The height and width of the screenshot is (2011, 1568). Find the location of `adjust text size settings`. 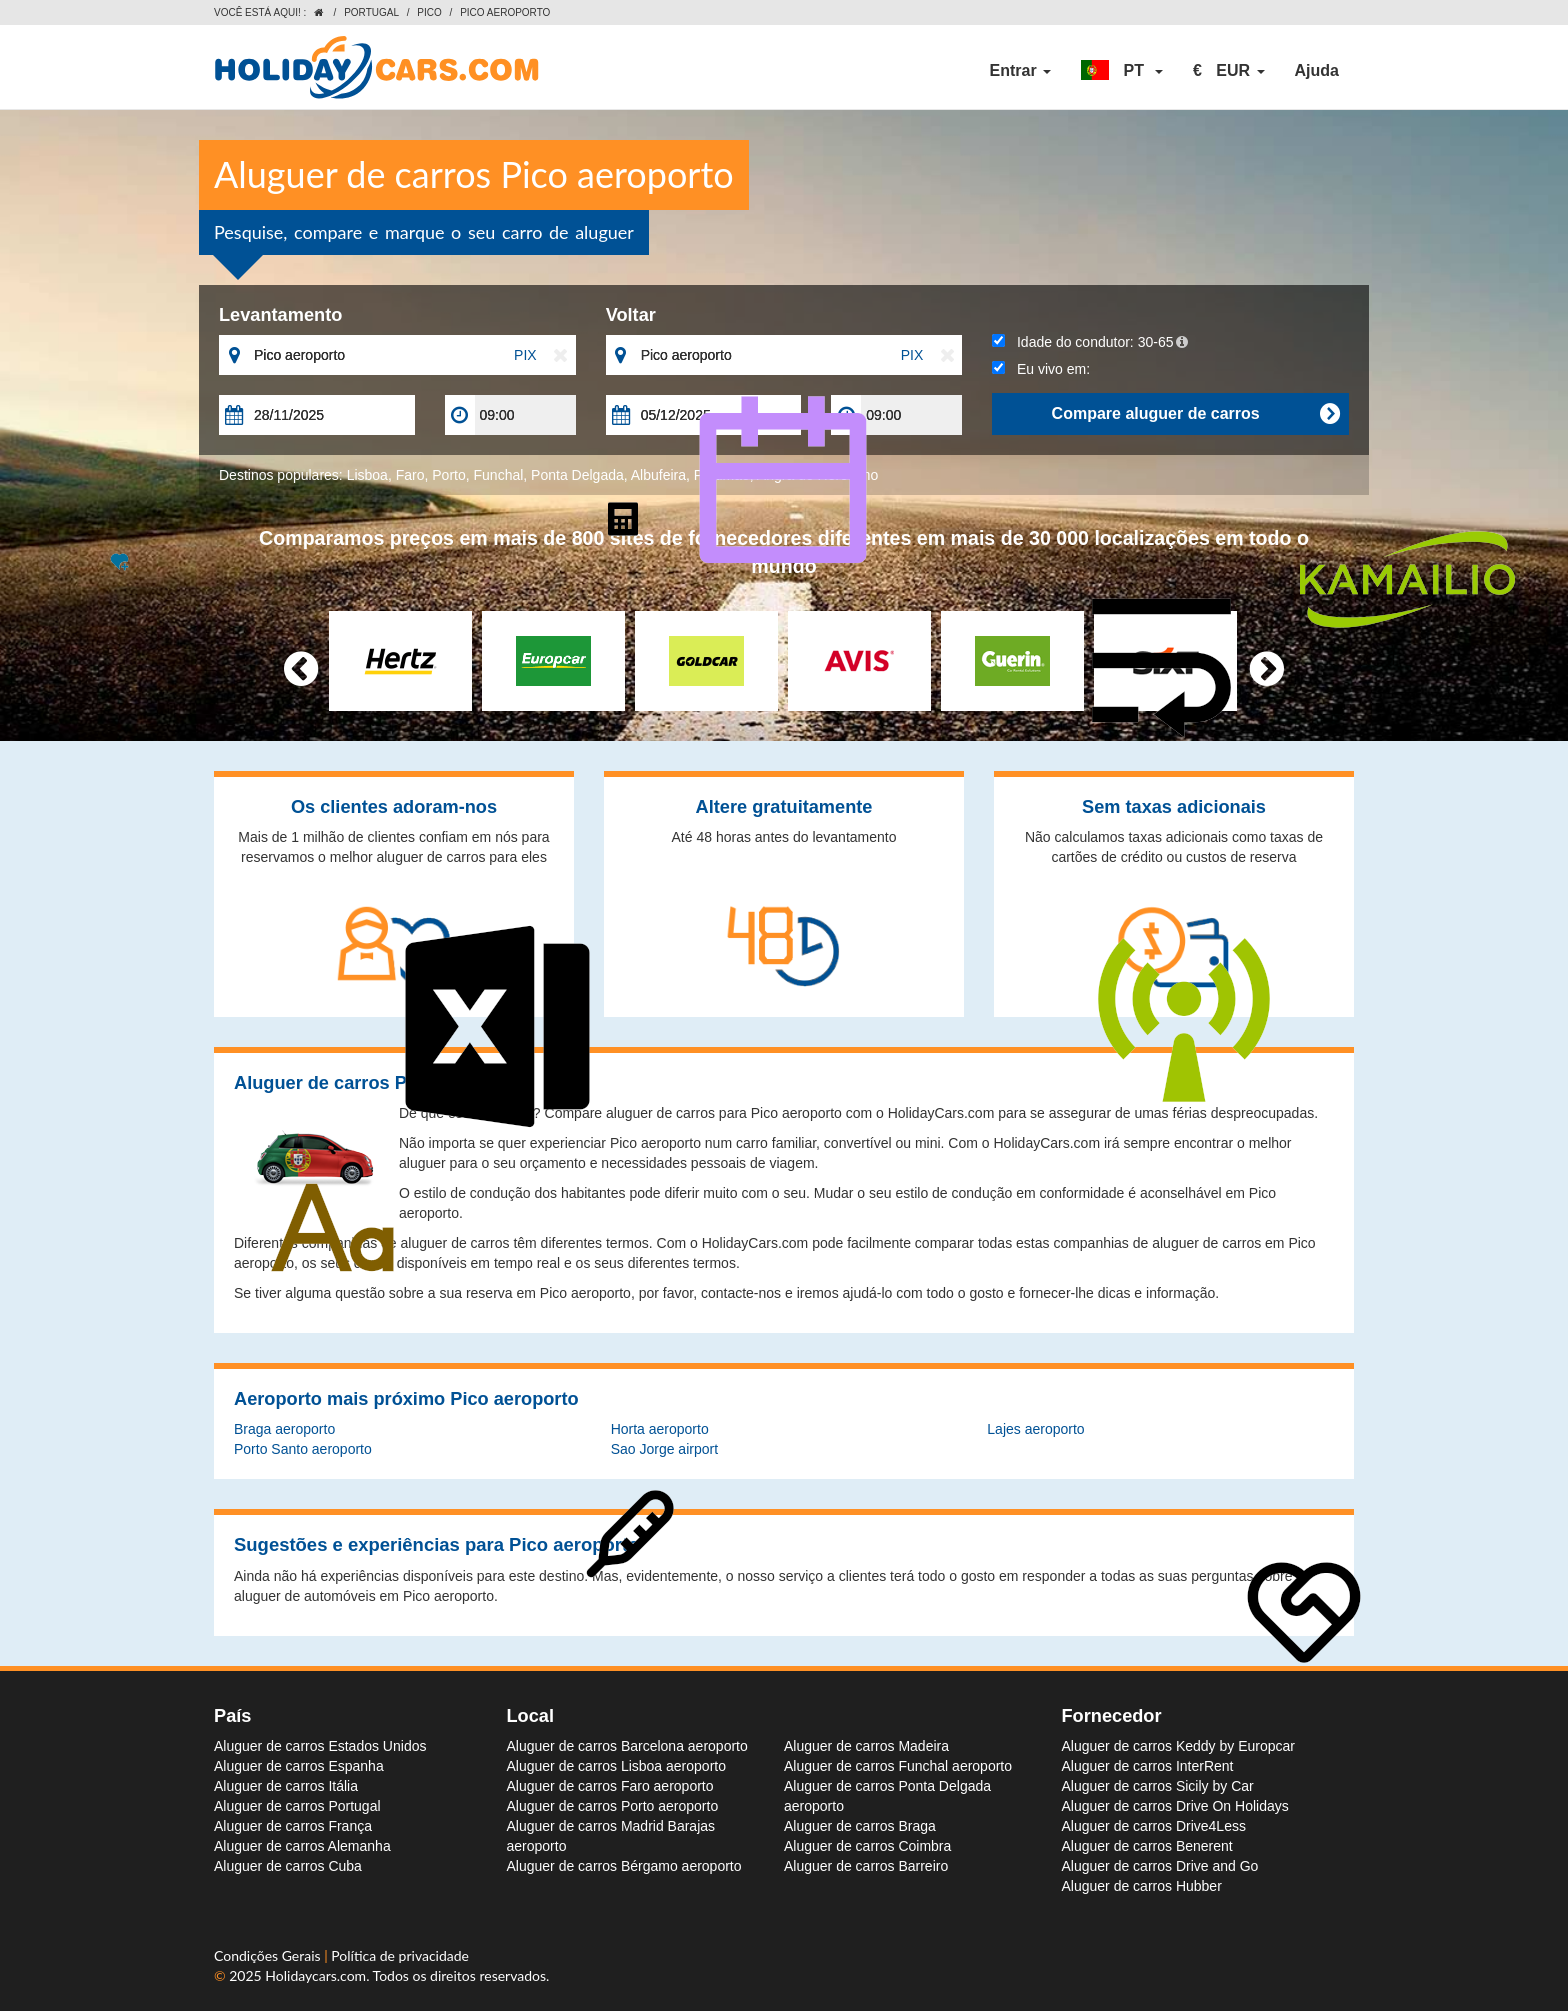

adjust text size settings is located at coordinates (333, 1227).